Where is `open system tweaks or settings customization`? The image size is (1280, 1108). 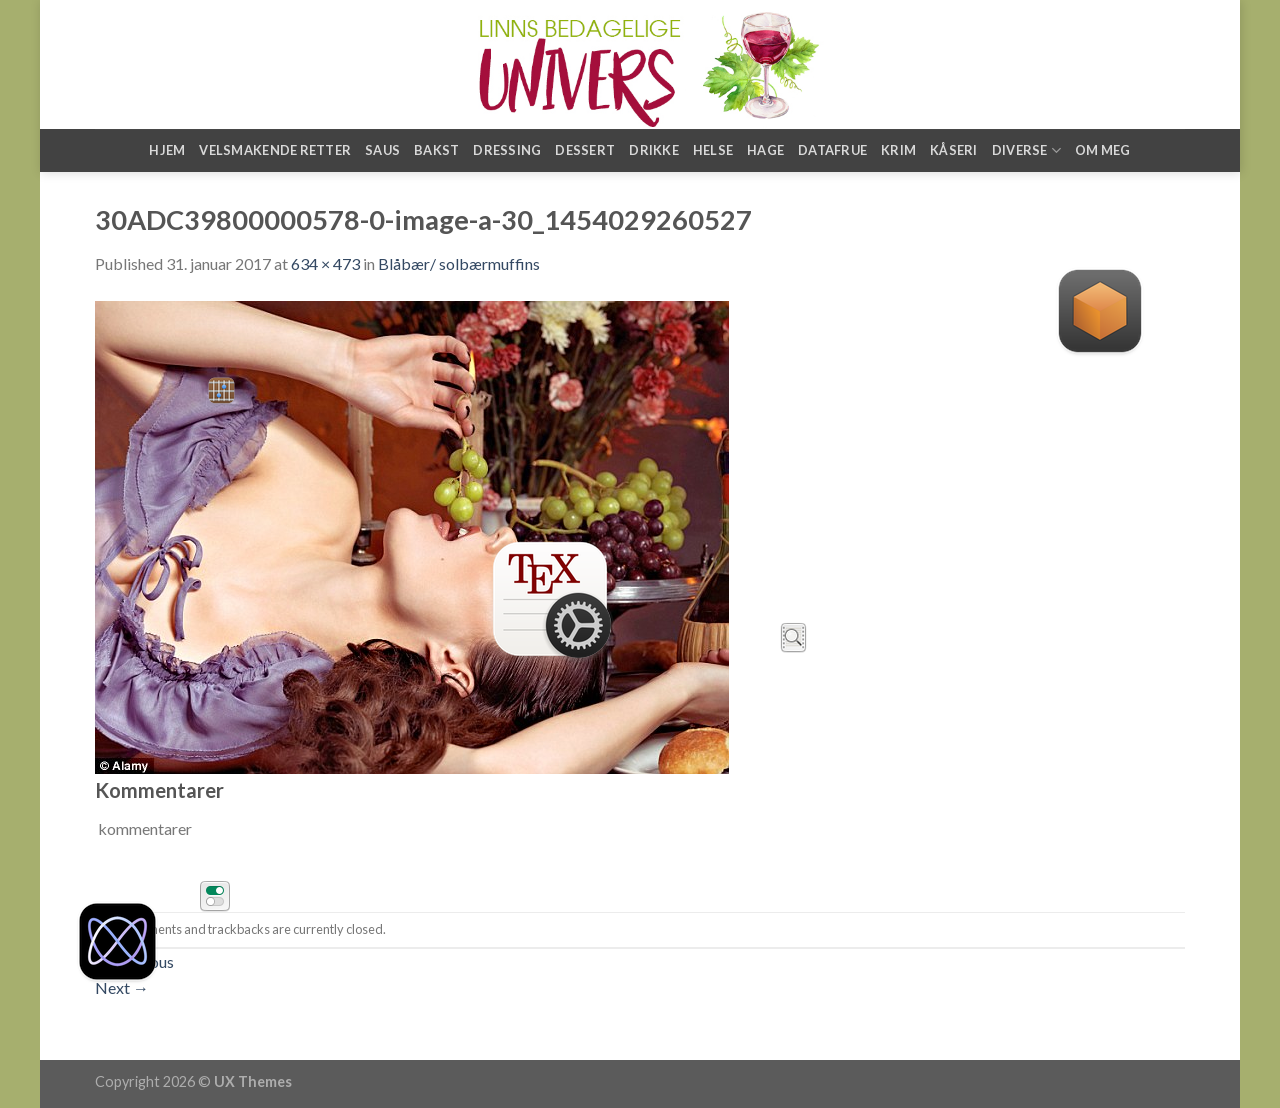
open system tweaks or settings customization is located at coordinates (215, 896).